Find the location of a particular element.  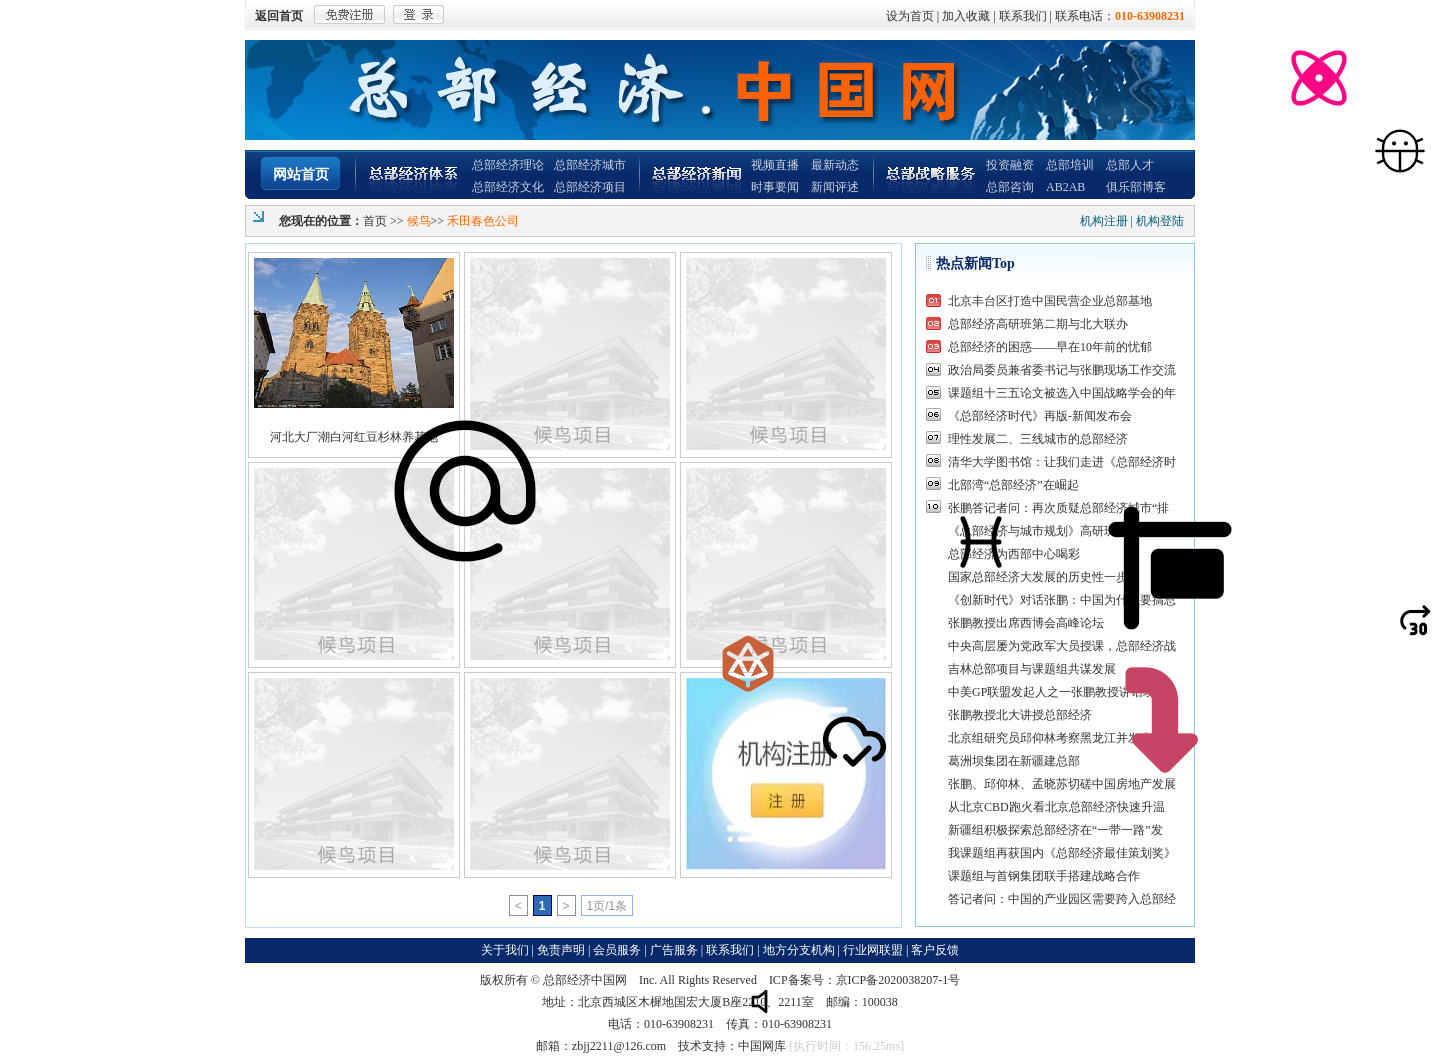

skip forward 30 seconds is located at coordinates (1416, 621).